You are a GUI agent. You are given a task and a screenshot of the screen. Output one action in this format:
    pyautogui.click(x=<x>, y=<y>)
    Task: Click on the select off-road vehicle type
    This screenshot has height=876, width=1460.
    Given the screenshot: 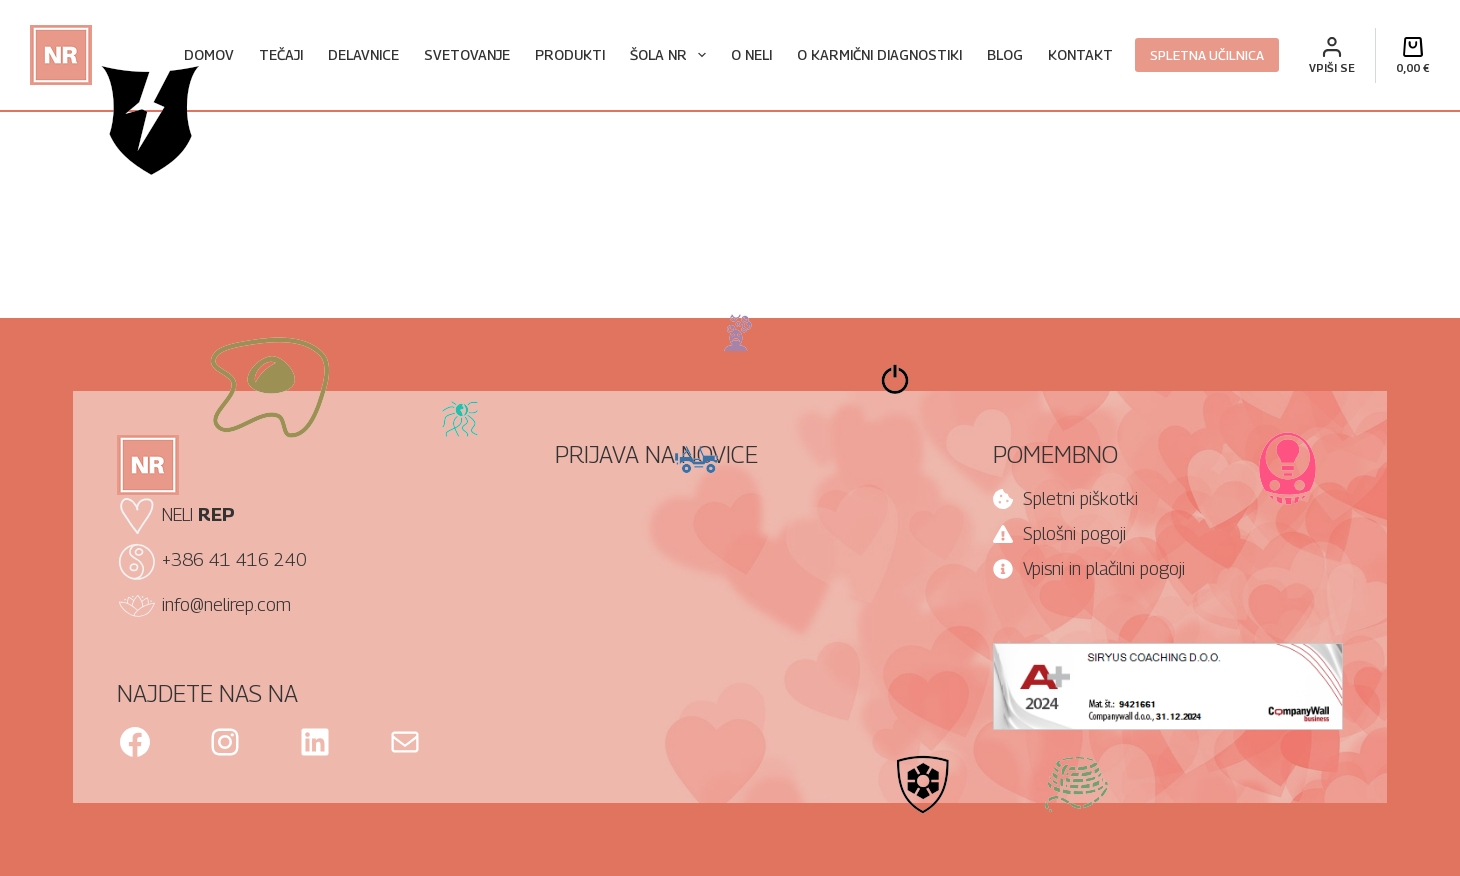 What is the action you would take?
    pyautogui.click(x=696, y=459)
    